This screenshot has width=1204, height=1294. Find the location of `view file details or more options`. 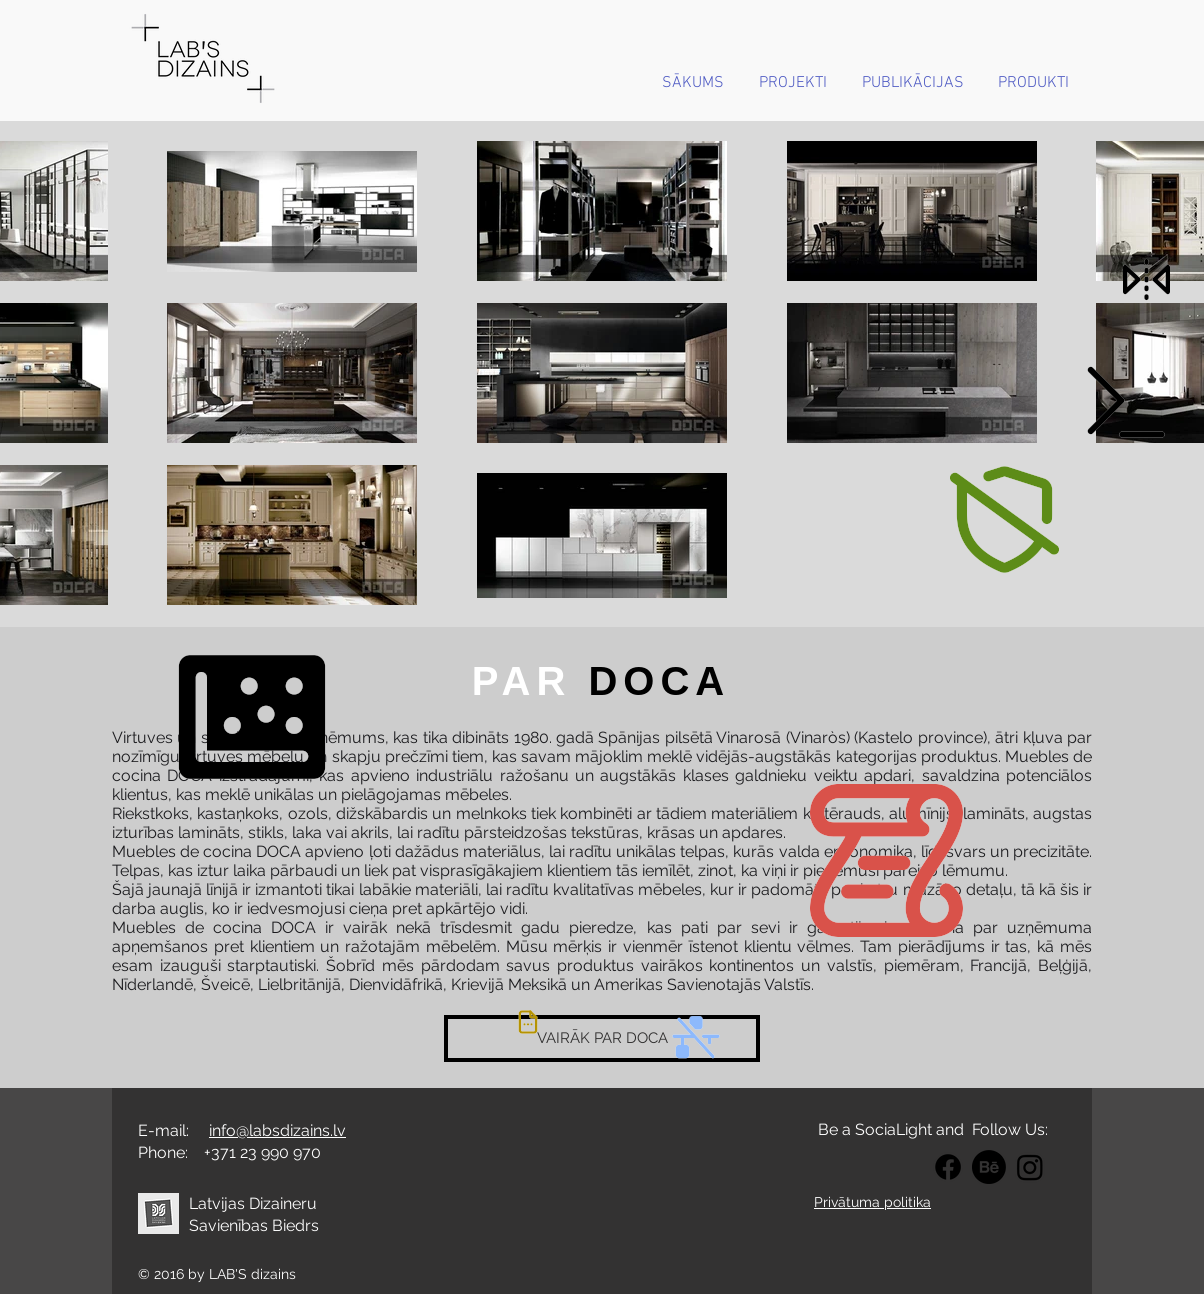

view file details or more options is located at coordinates (528, 1022).